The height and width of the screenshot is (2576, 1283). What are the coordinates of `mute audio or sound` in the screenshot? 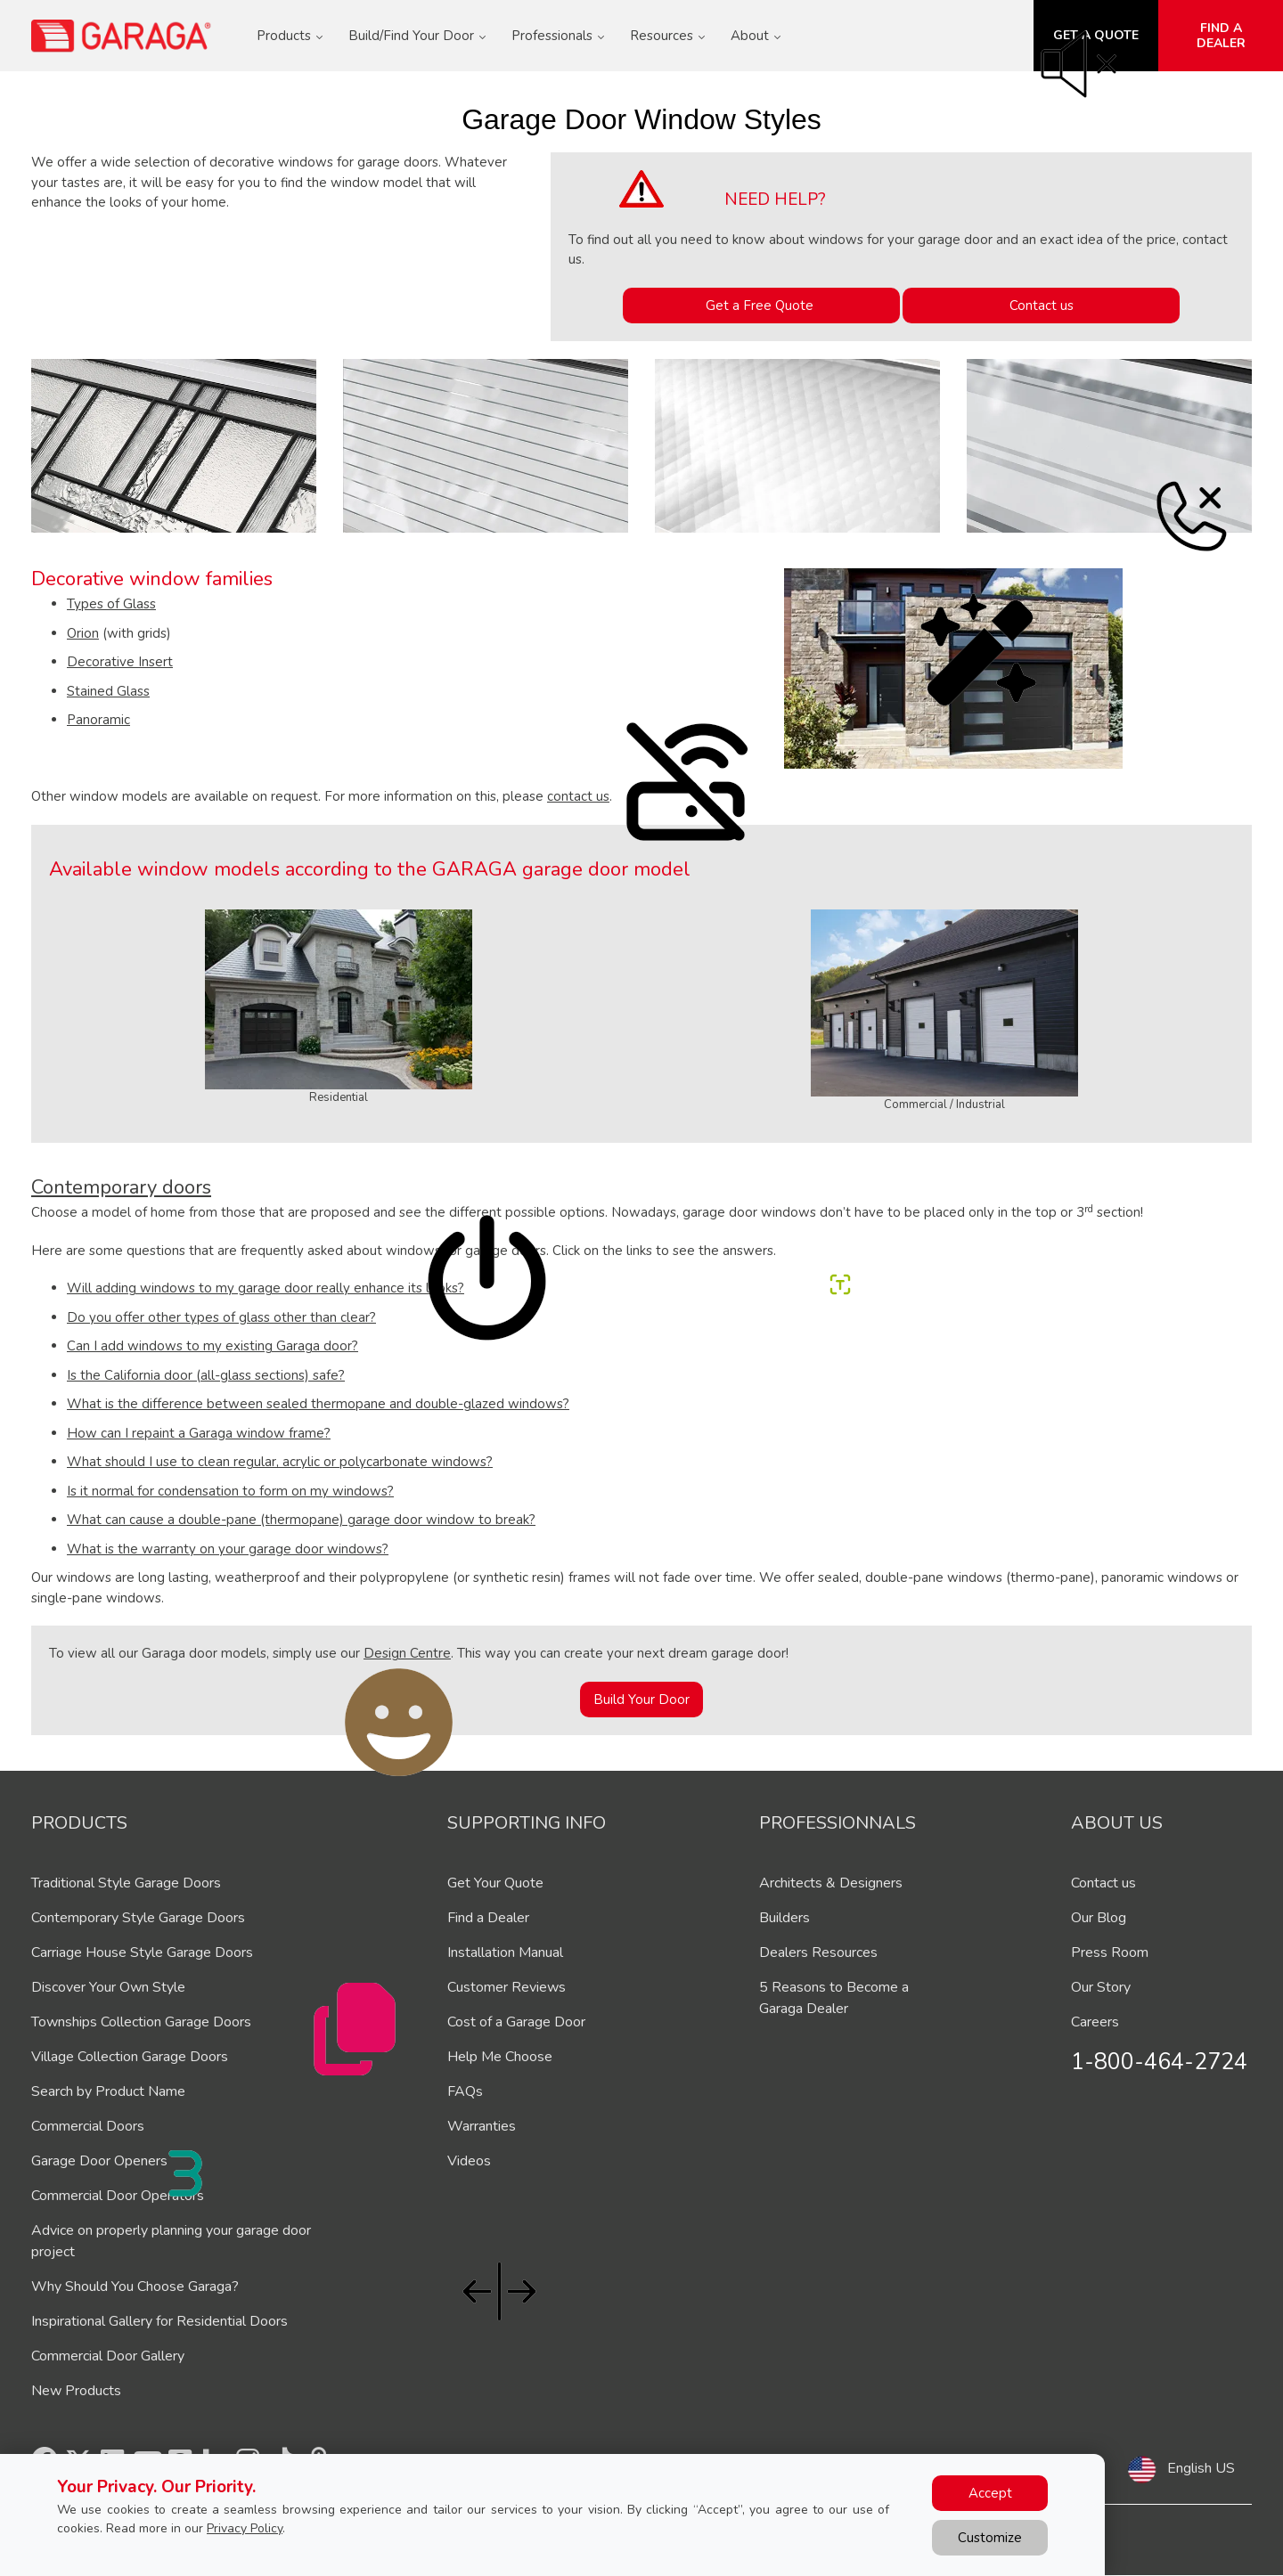 It's located at (1077, 64).